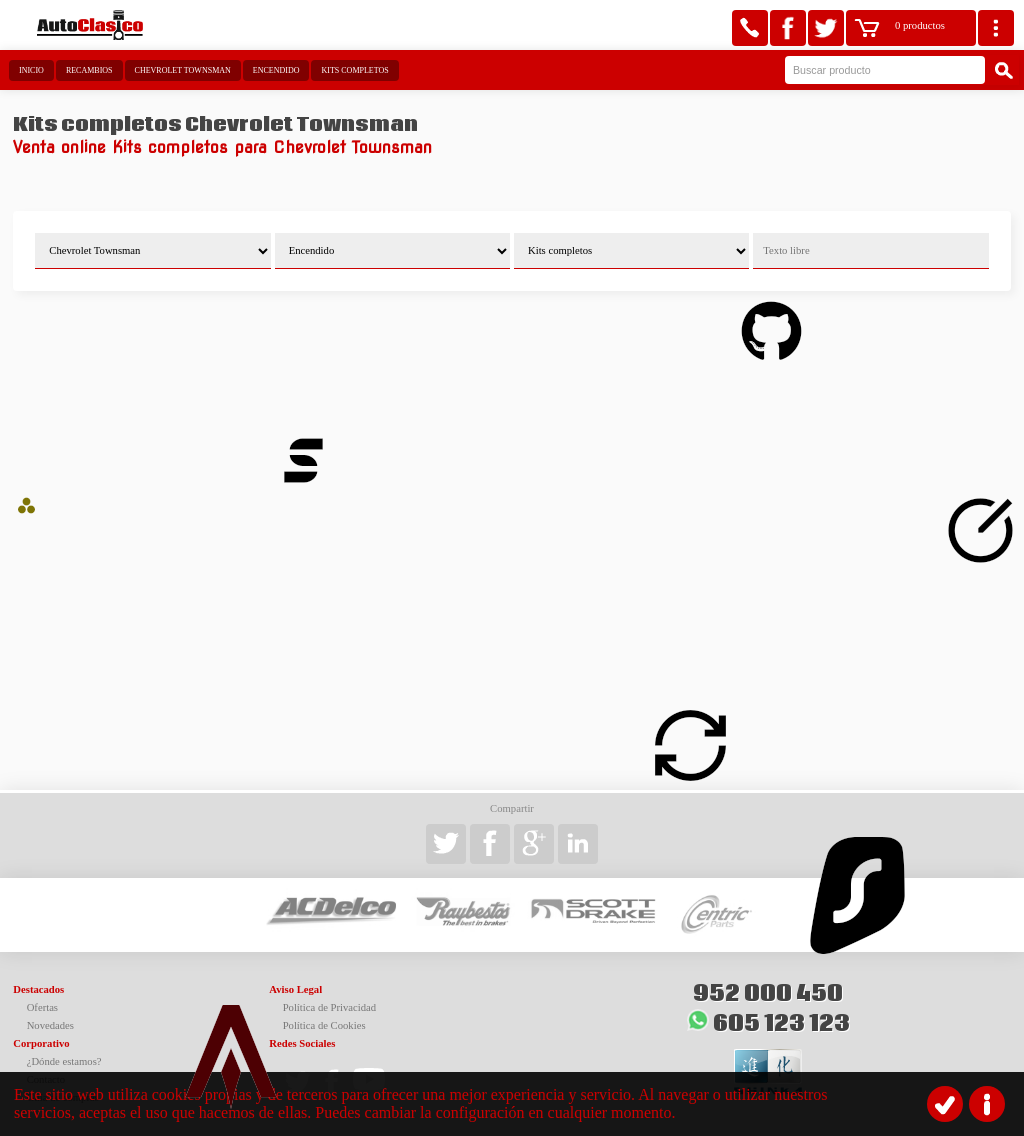 Image resolution: width=1024 pixels, height=1136 pixels. Describe the element at coordinates (303, 460) in the screenshot. I see `sitrox brand logo` at that location.